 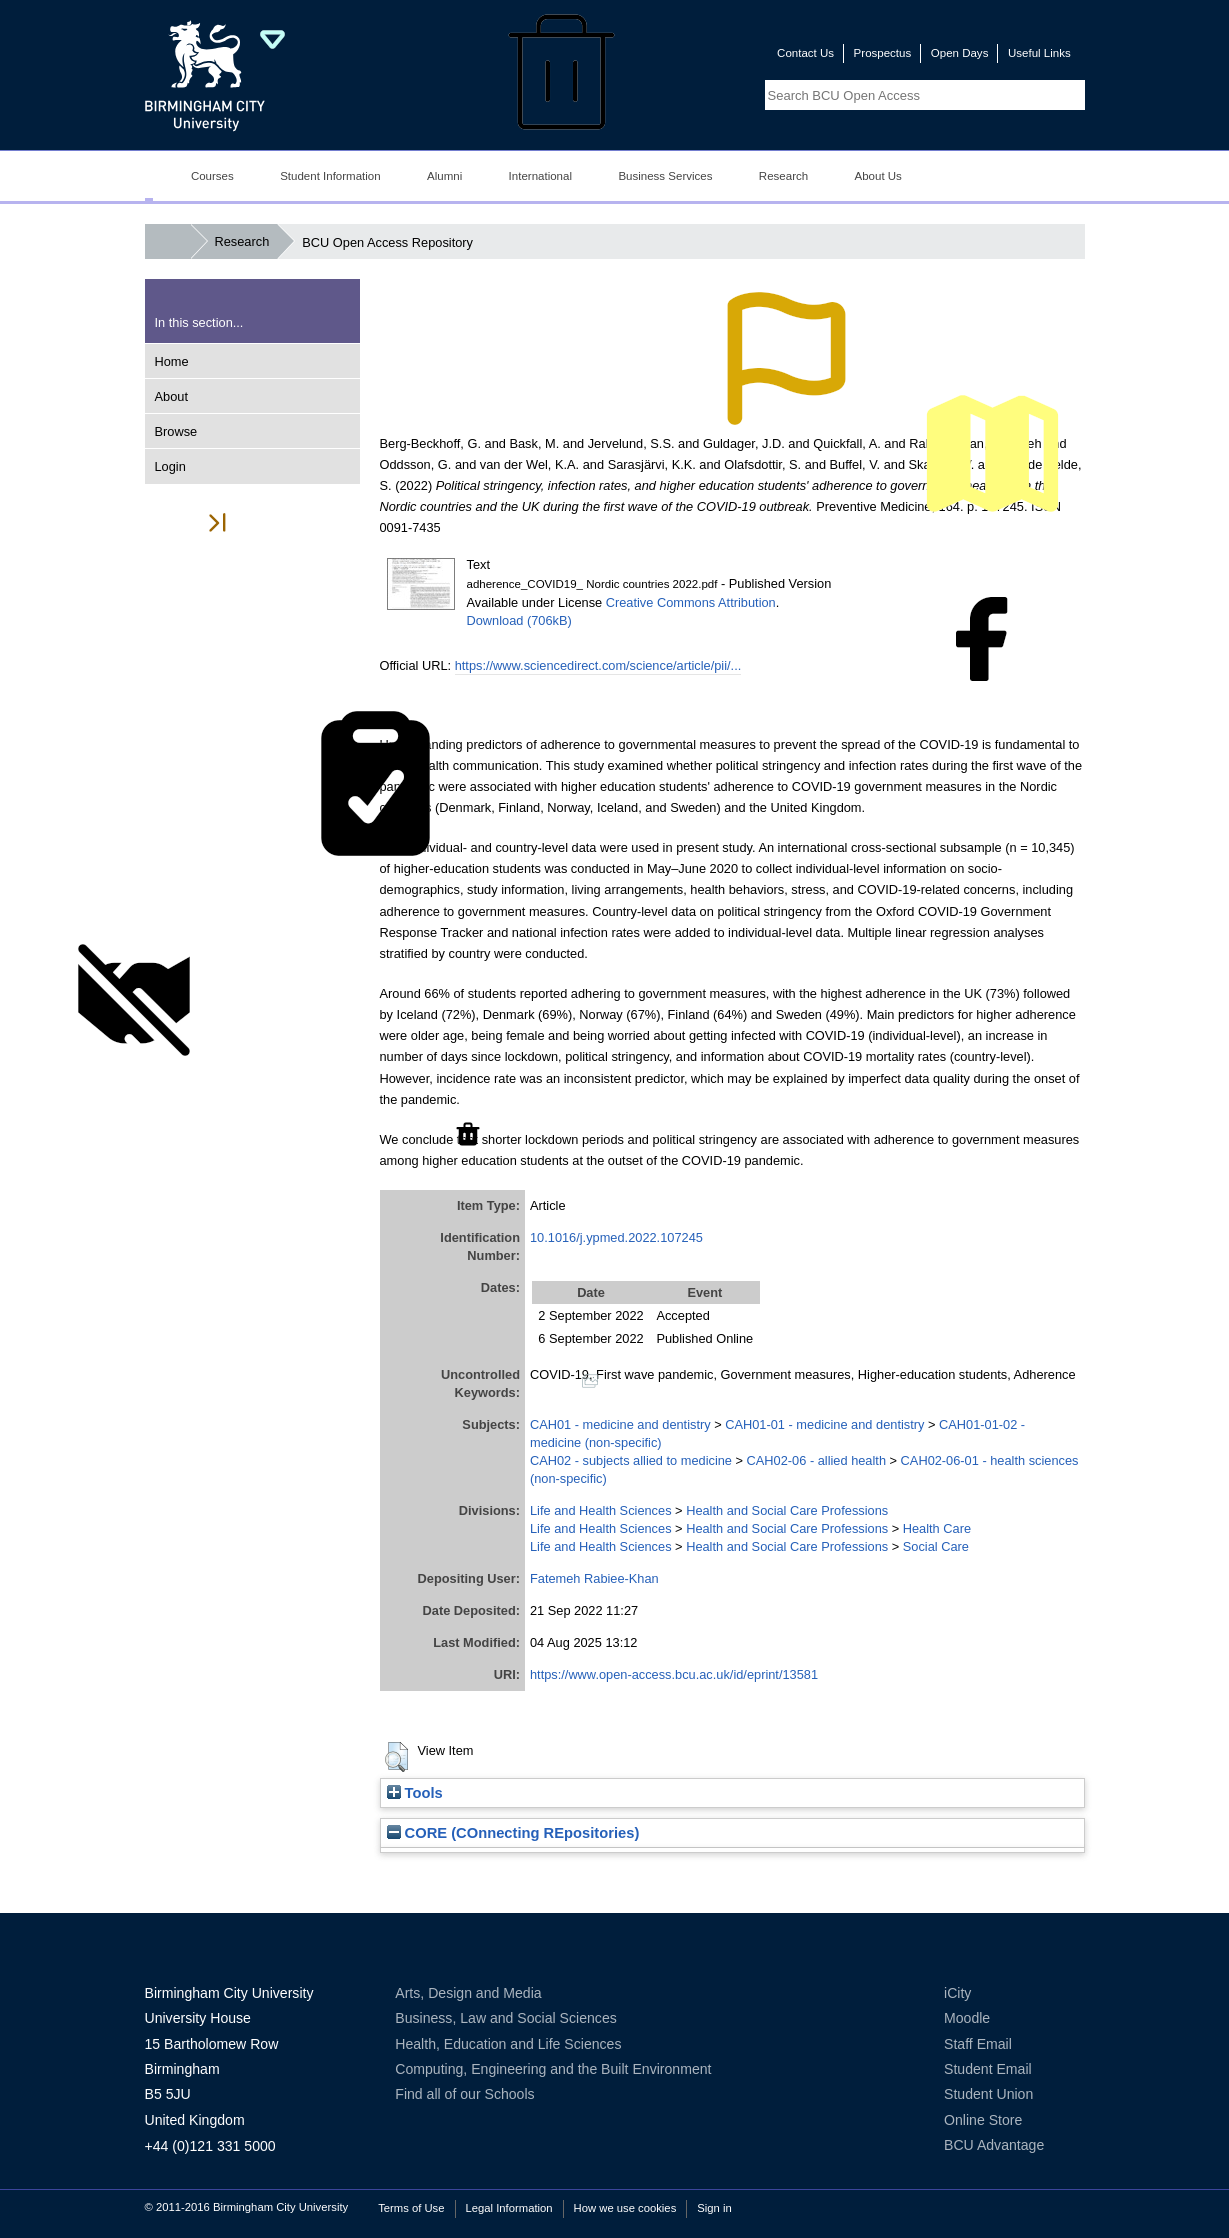 What do you see at coordinates (561, 76) in the screenshot?
I see `delete this item` at bounding box center [561, 76].